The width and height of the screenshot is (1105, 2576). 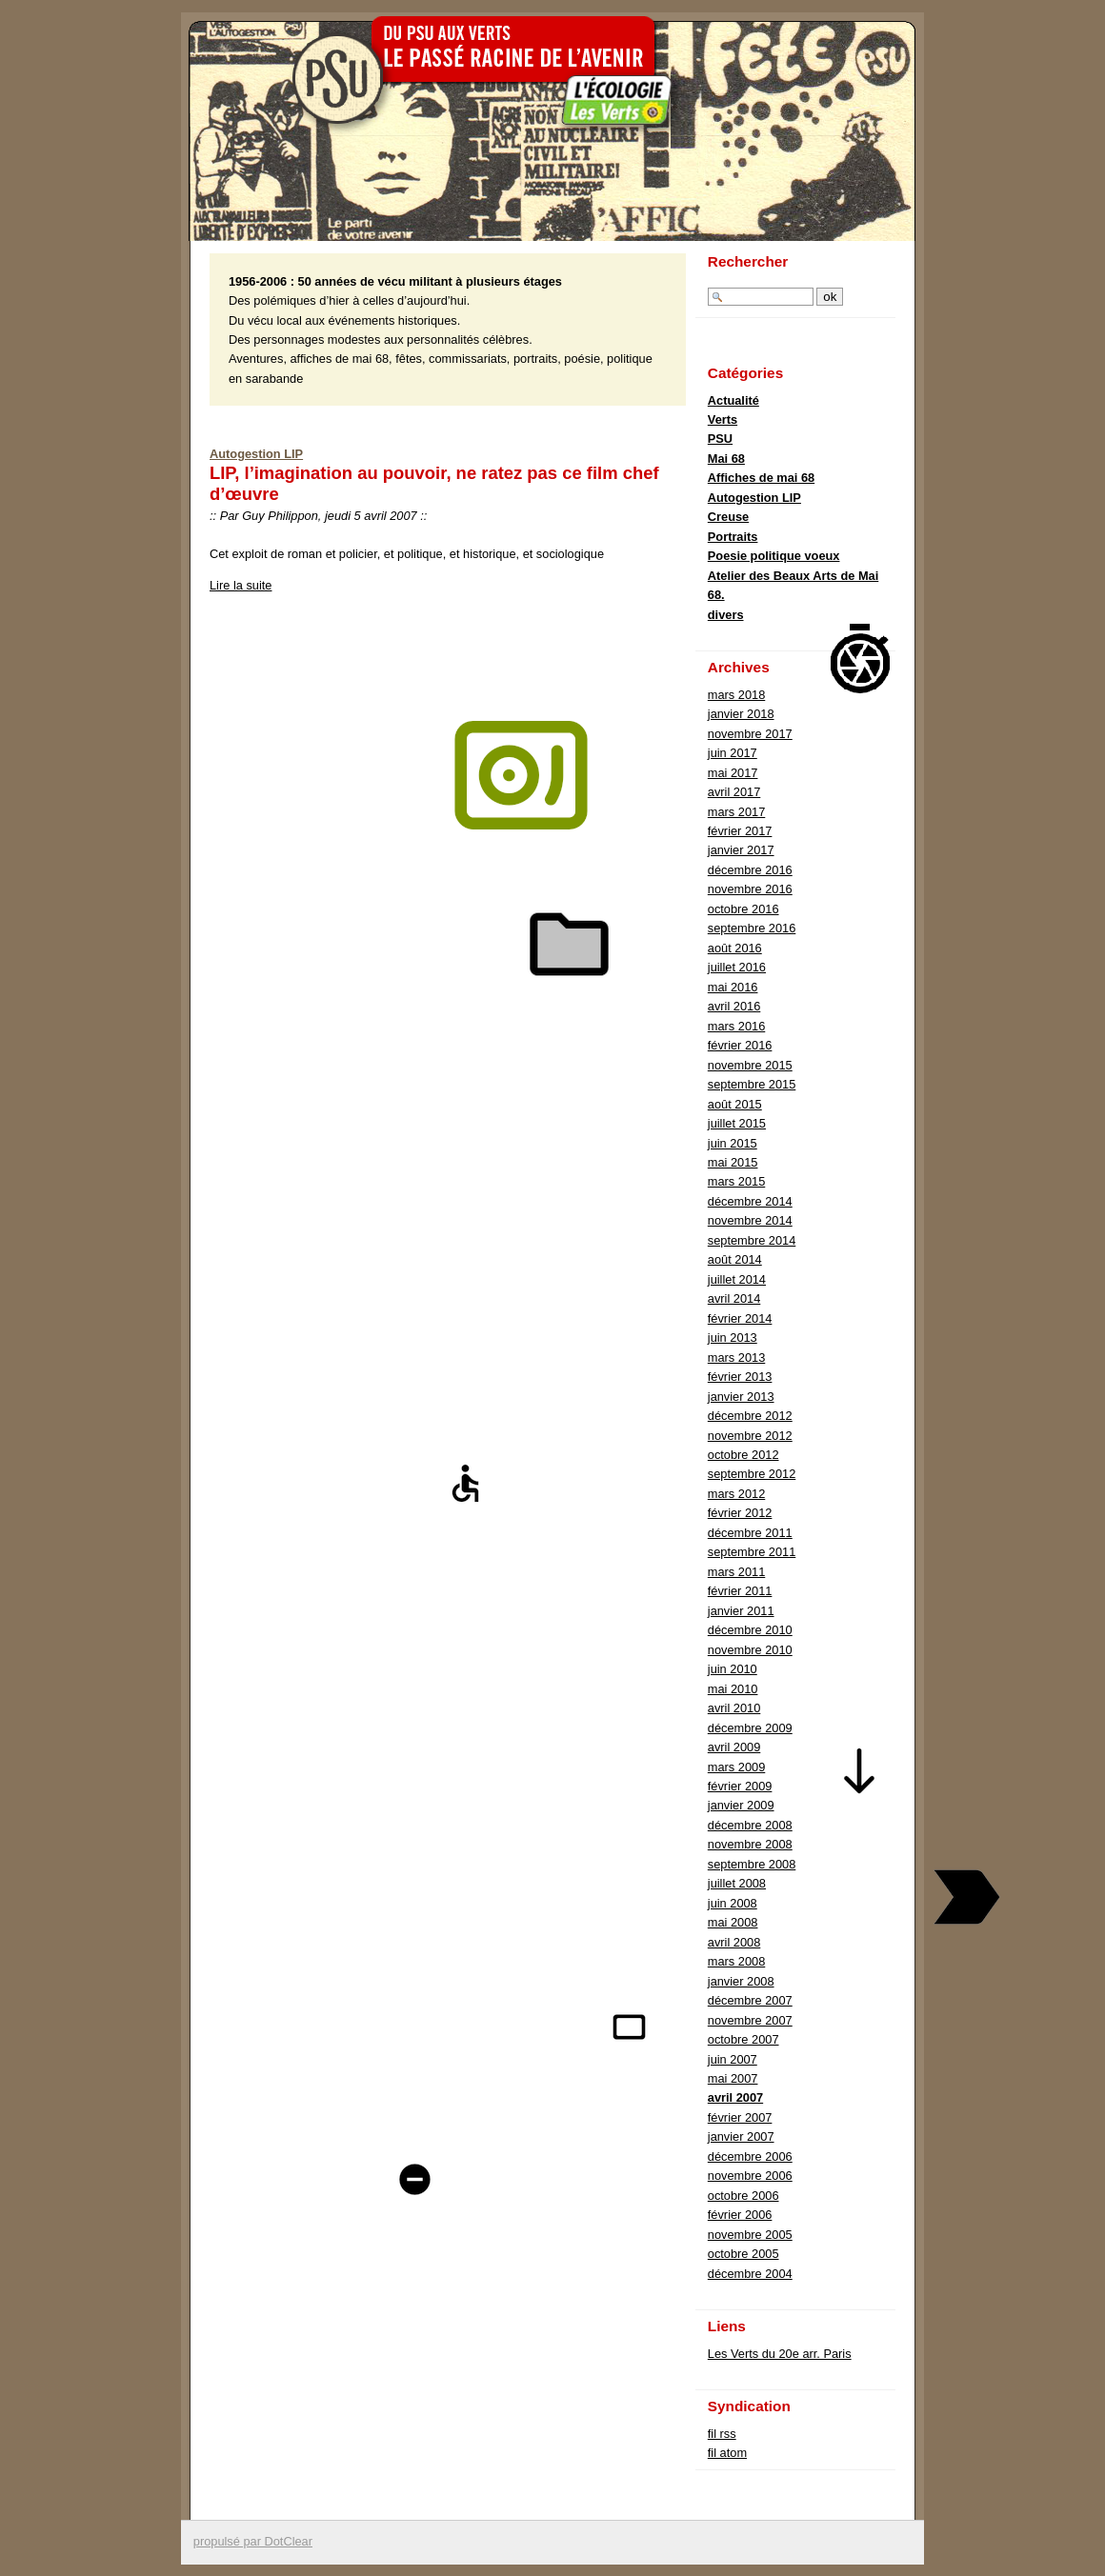 I want to click on access music or audio player, so click(x=521, y=775).